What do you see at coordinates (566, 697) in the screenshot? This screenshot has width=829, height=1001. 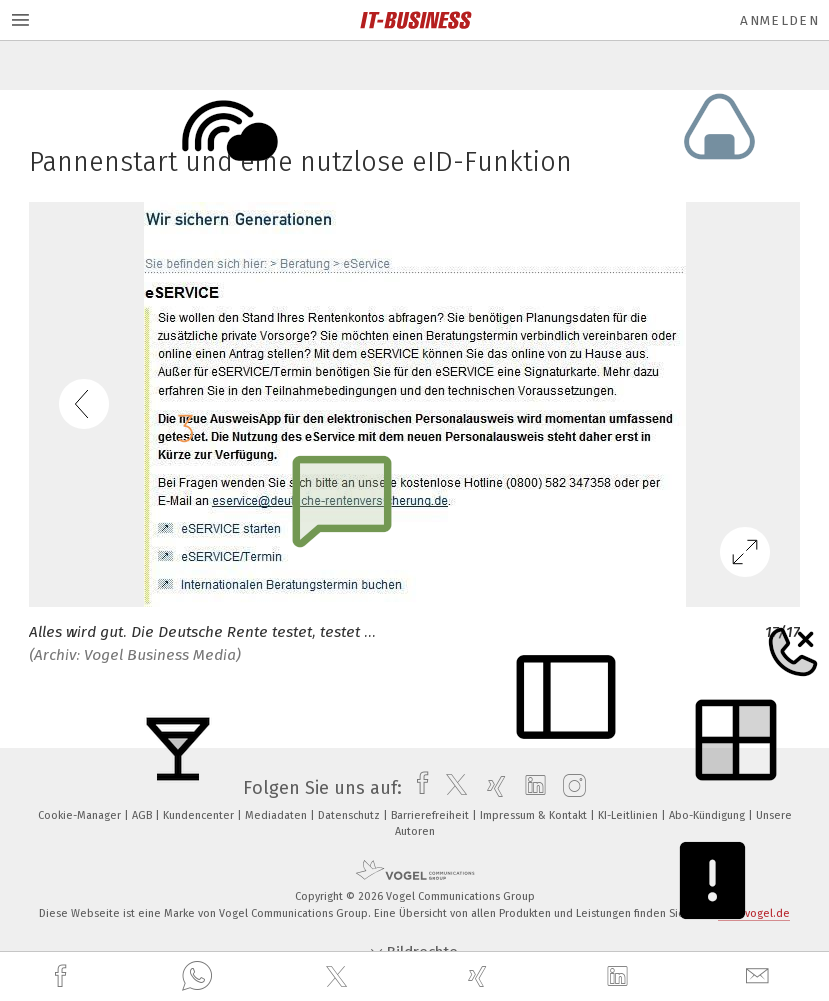 I see `toggle the sidebar panel` at bounding box center [566, 697].